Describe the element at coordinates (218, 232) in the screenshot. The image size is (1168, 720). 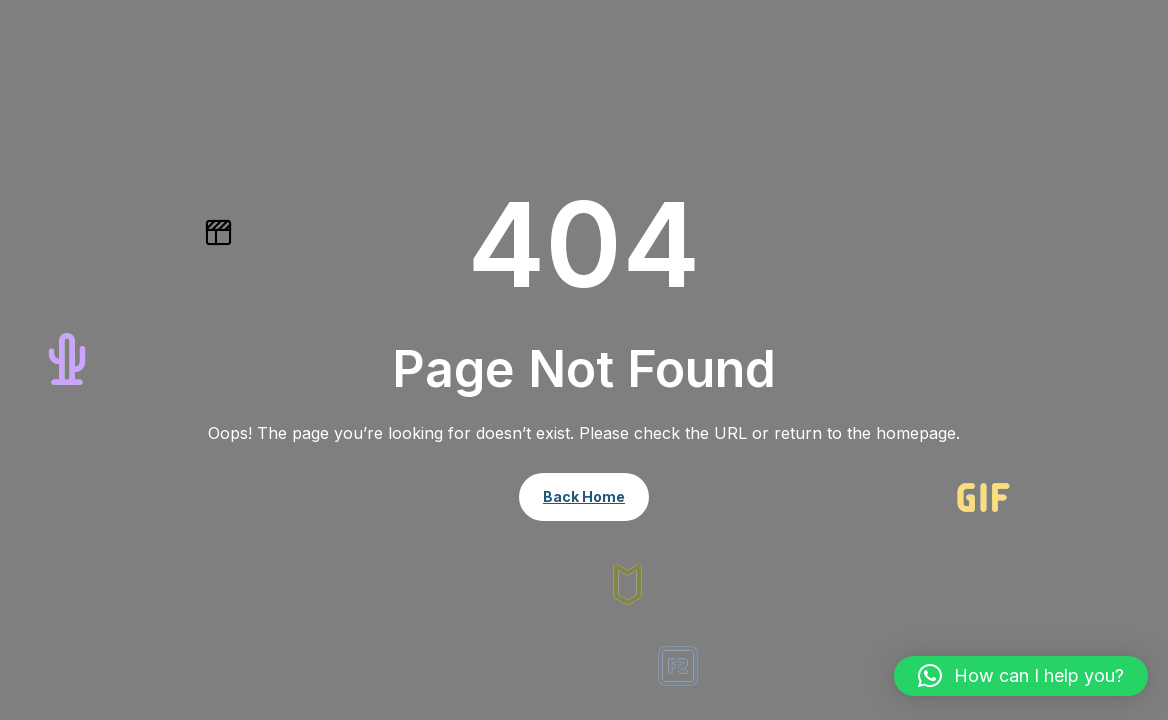
I see `insert a new row into a table` at that location.